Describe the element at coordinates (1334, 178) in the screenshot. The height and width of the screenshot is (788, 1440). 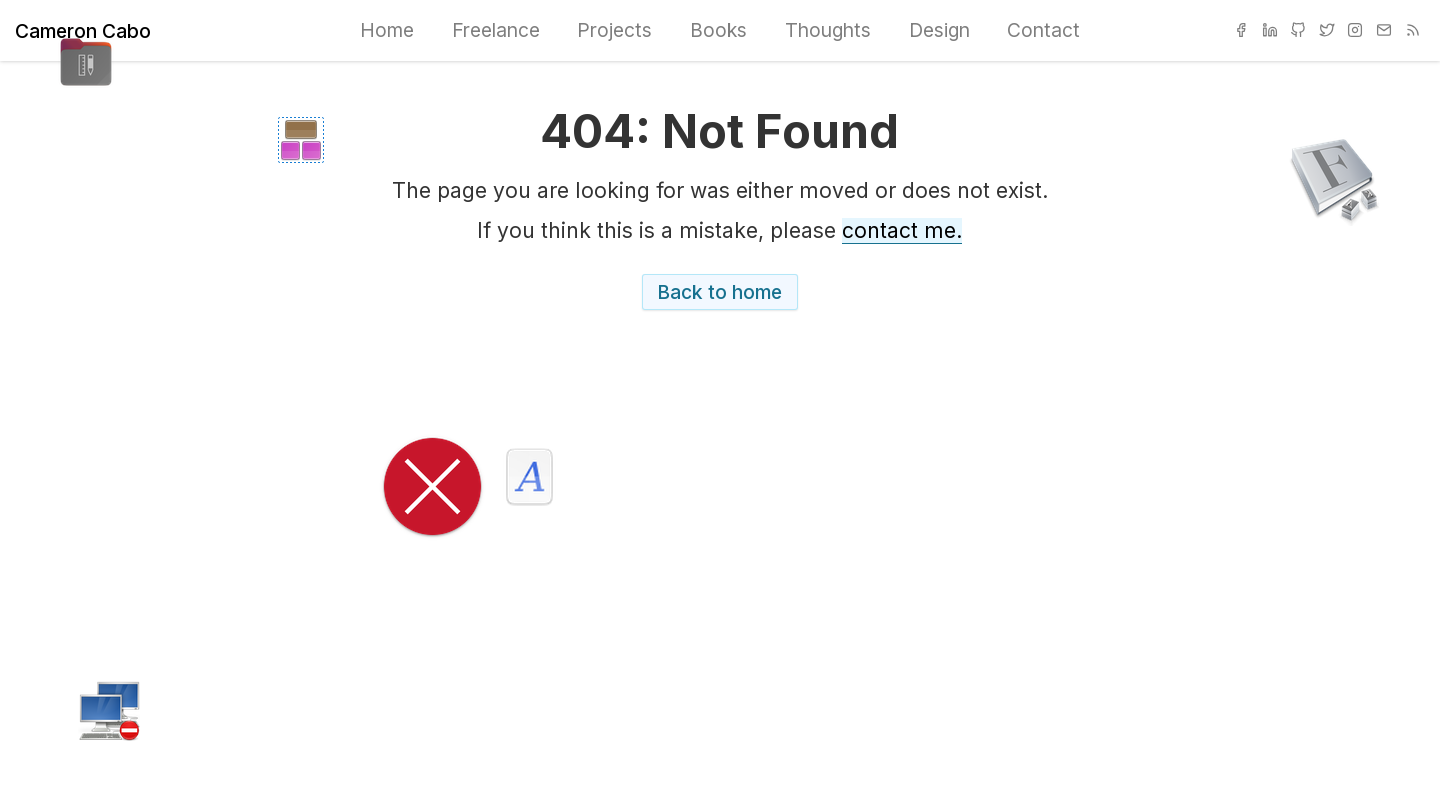
I see `font notification or typography-related system alert` at that location.